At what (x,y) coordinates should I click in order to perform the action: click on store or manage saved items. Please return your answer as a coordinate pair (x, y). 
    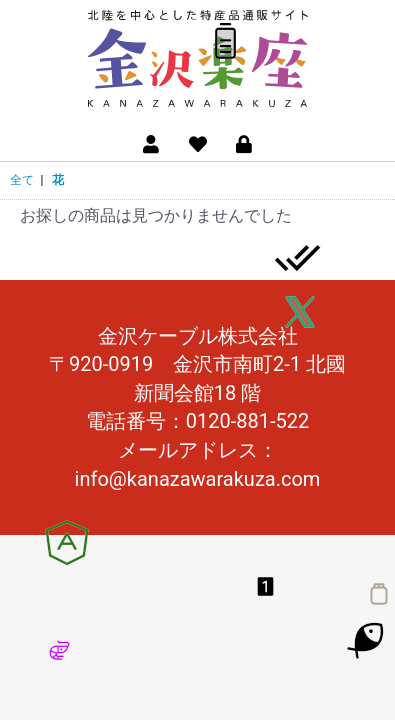
    Looking at the image, I should click on (379, 594).